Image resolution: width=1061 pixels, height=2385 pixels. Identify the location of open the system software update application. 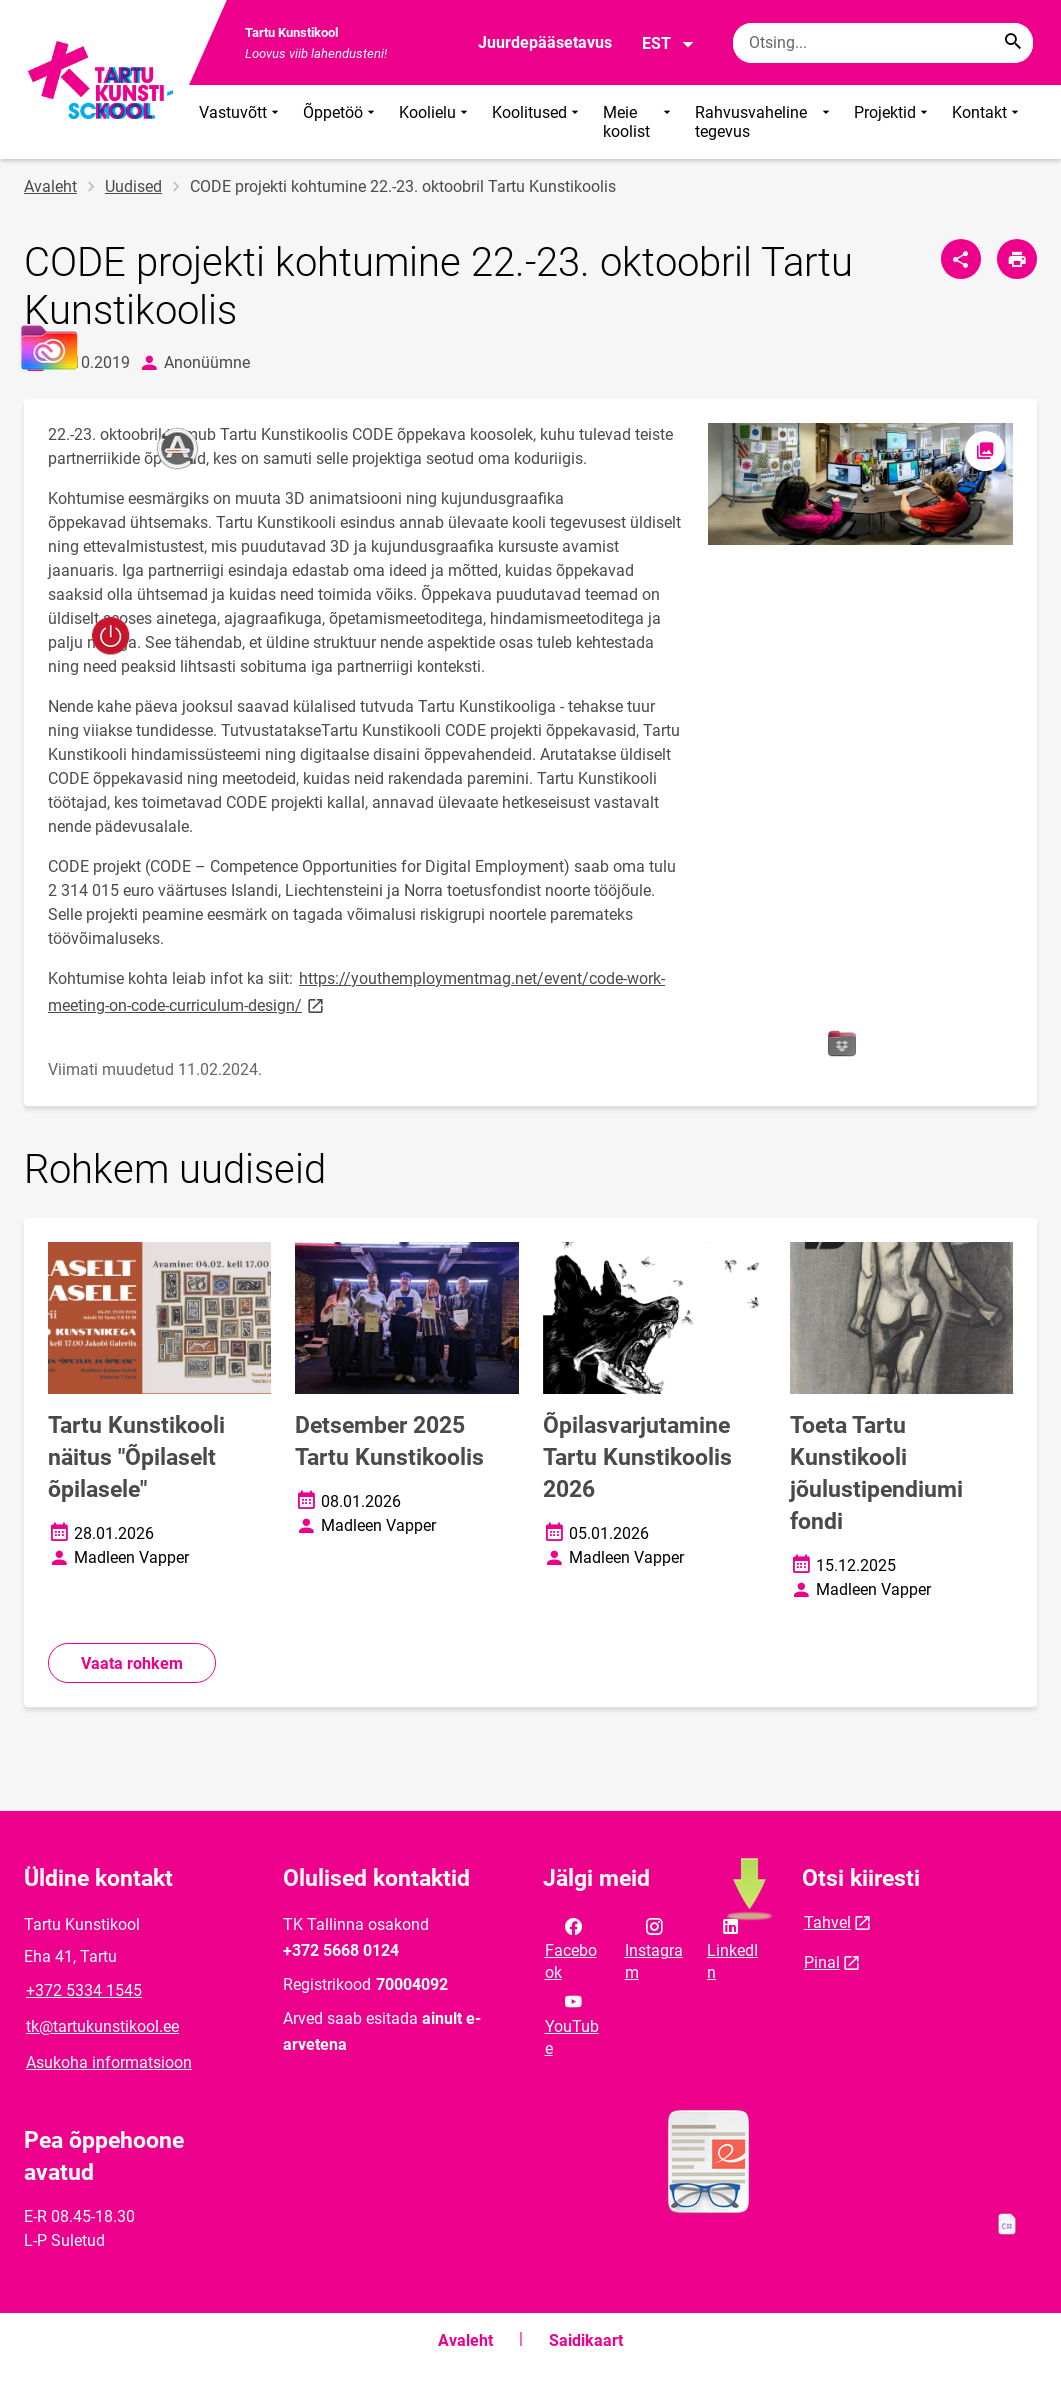
(177, 448).